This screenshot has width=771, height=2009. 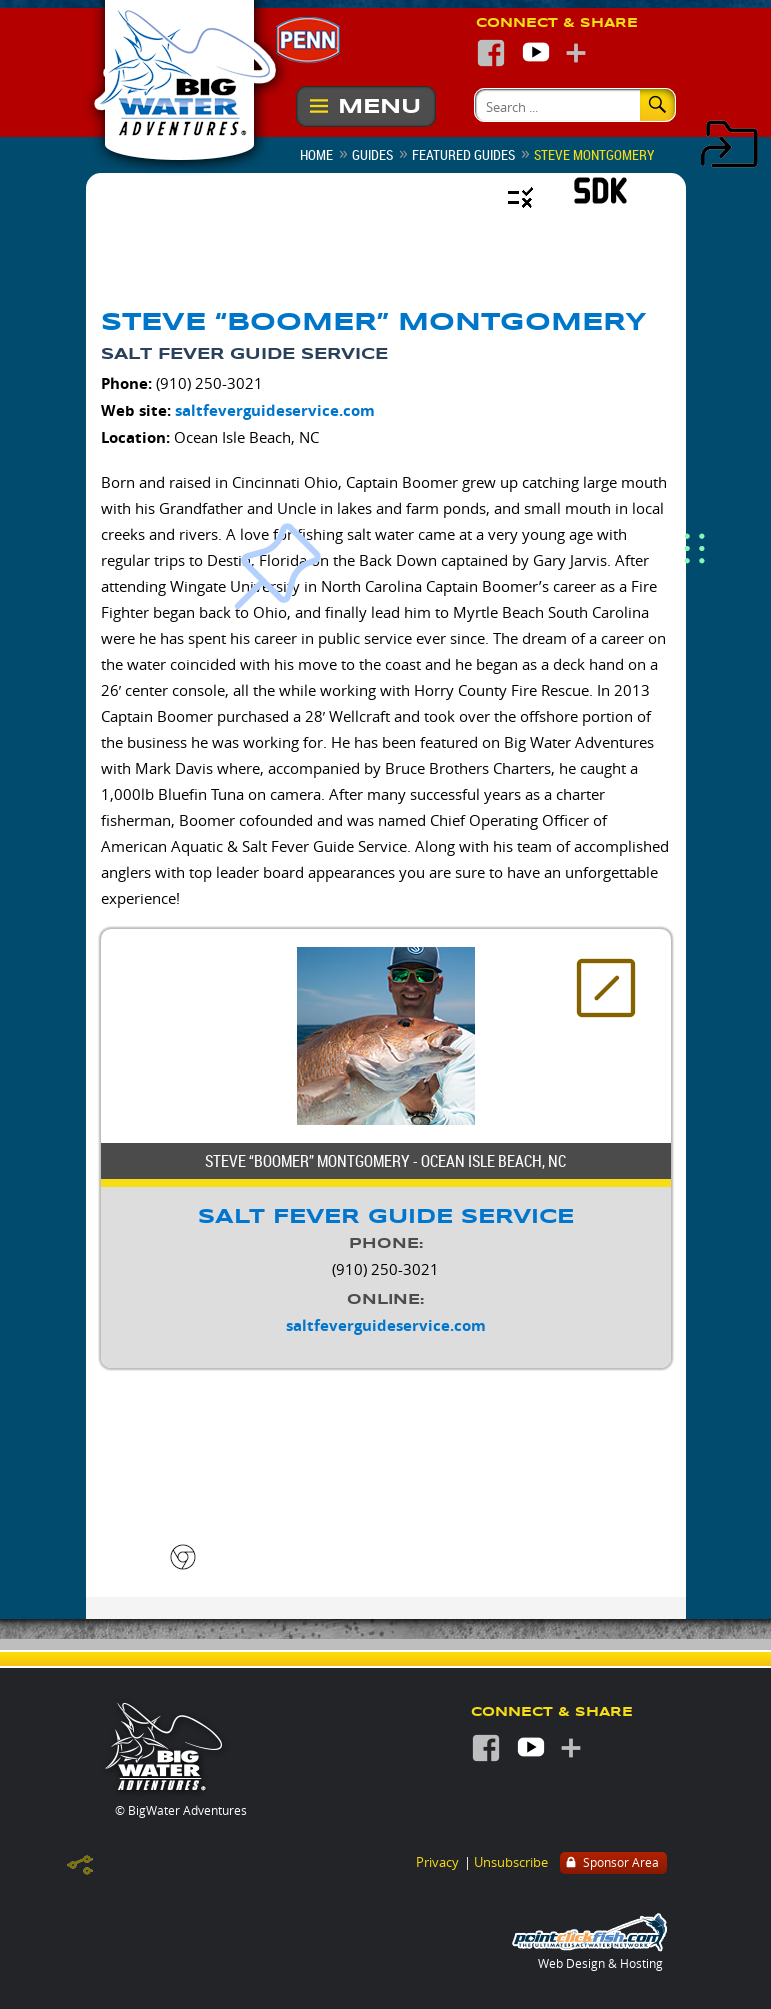 What do you see at coordinates (600, 190) in the screenshot?
I see `access software development kit resources` at bounding box center [600, 190].